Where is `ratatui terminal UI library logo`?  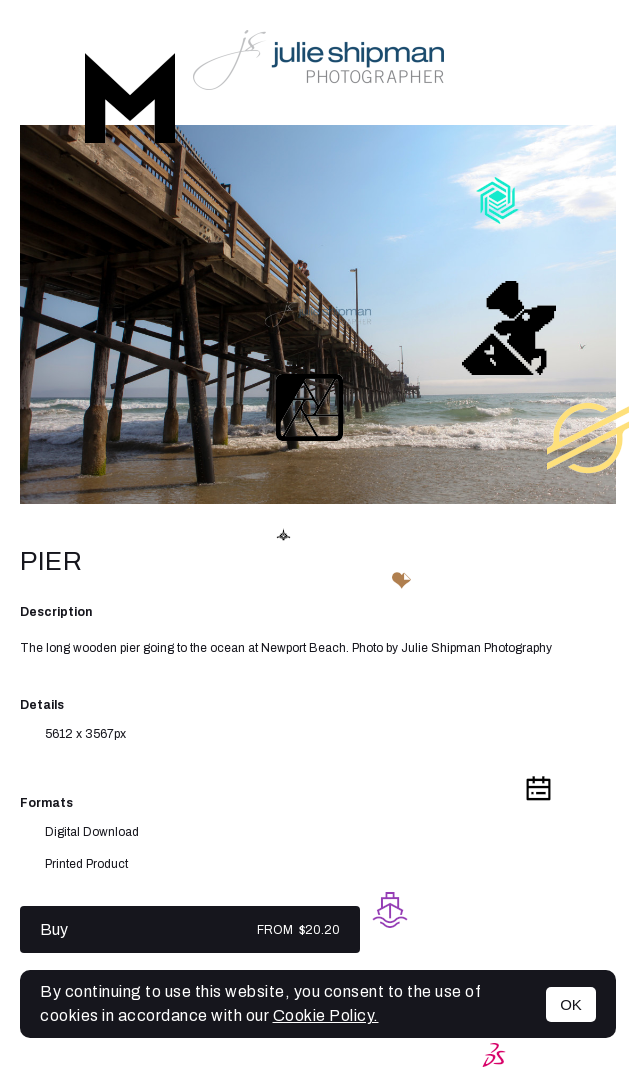
ratatui terminal UI library logo is located at coordinates (509, 328).